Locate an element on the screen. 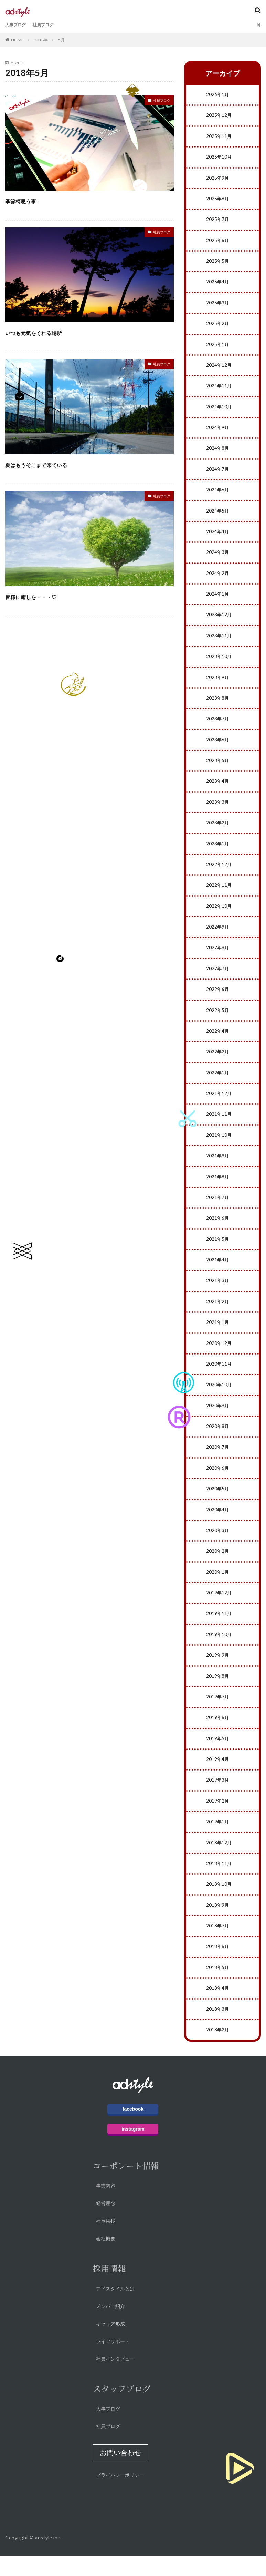  cut selected content is located at coordinates (188, 1118).